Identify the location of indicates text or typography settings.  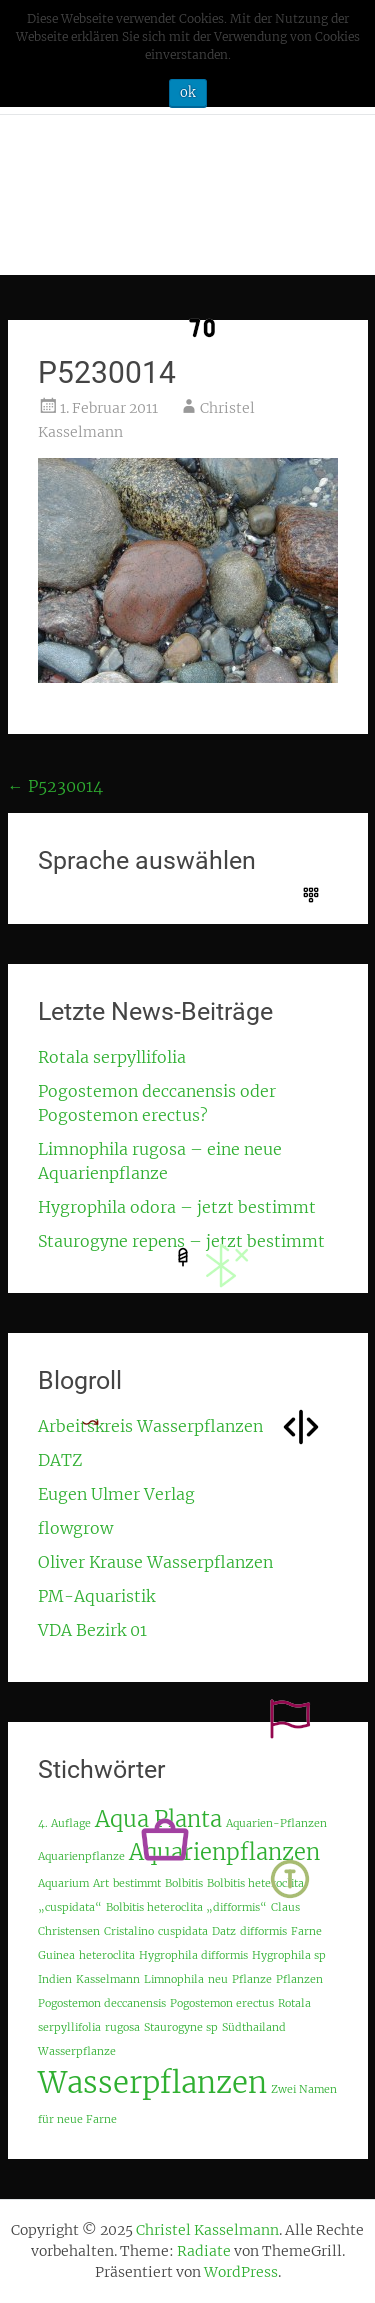
(290, 1879).